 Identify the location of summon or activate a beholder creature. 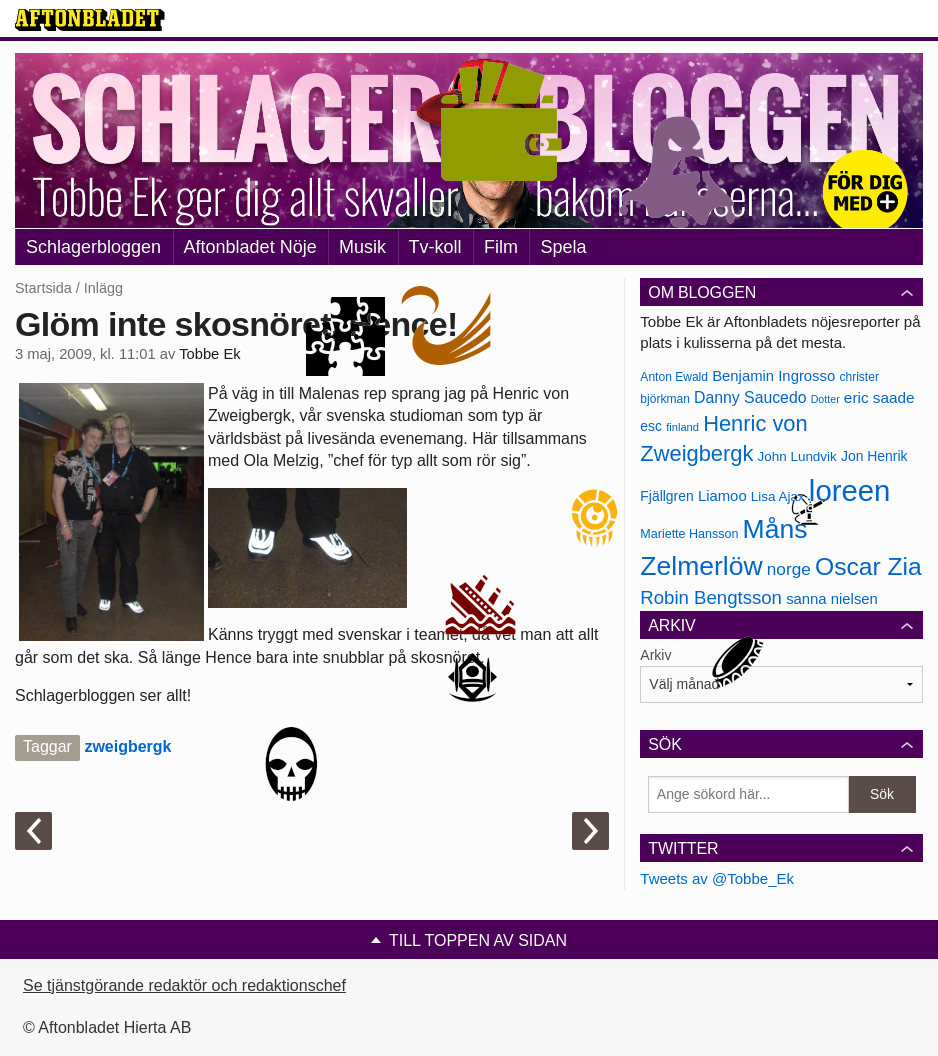
(594, 518).